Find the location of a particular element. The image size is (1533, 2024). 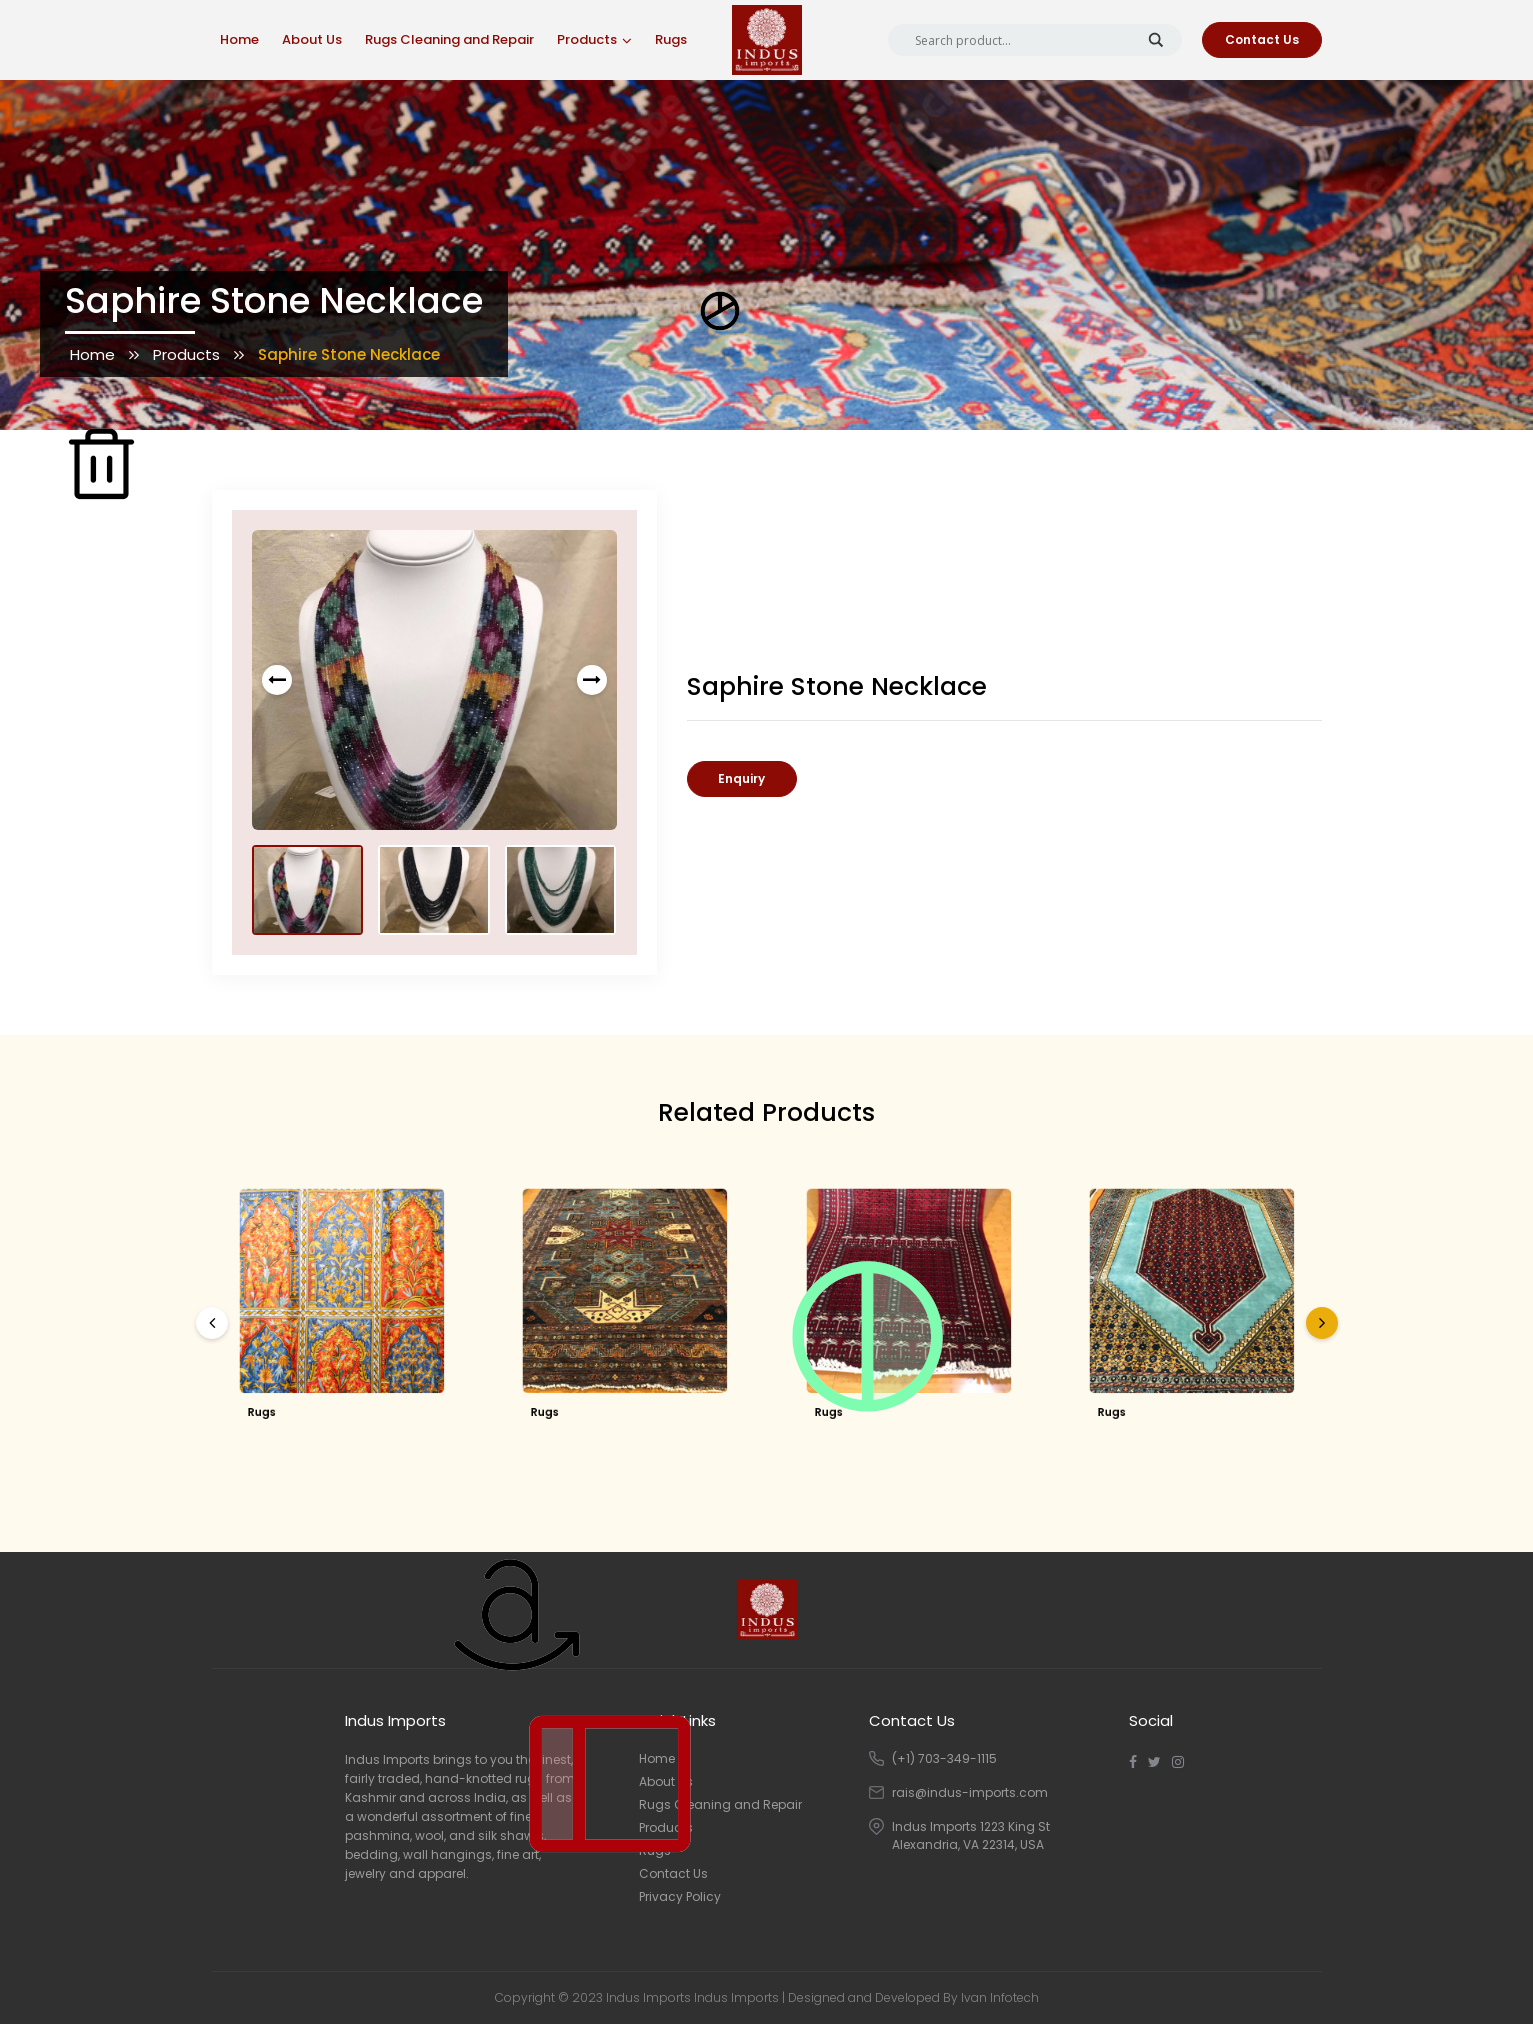

toggle between light and dark mode is located at coordinates (867, 1336).